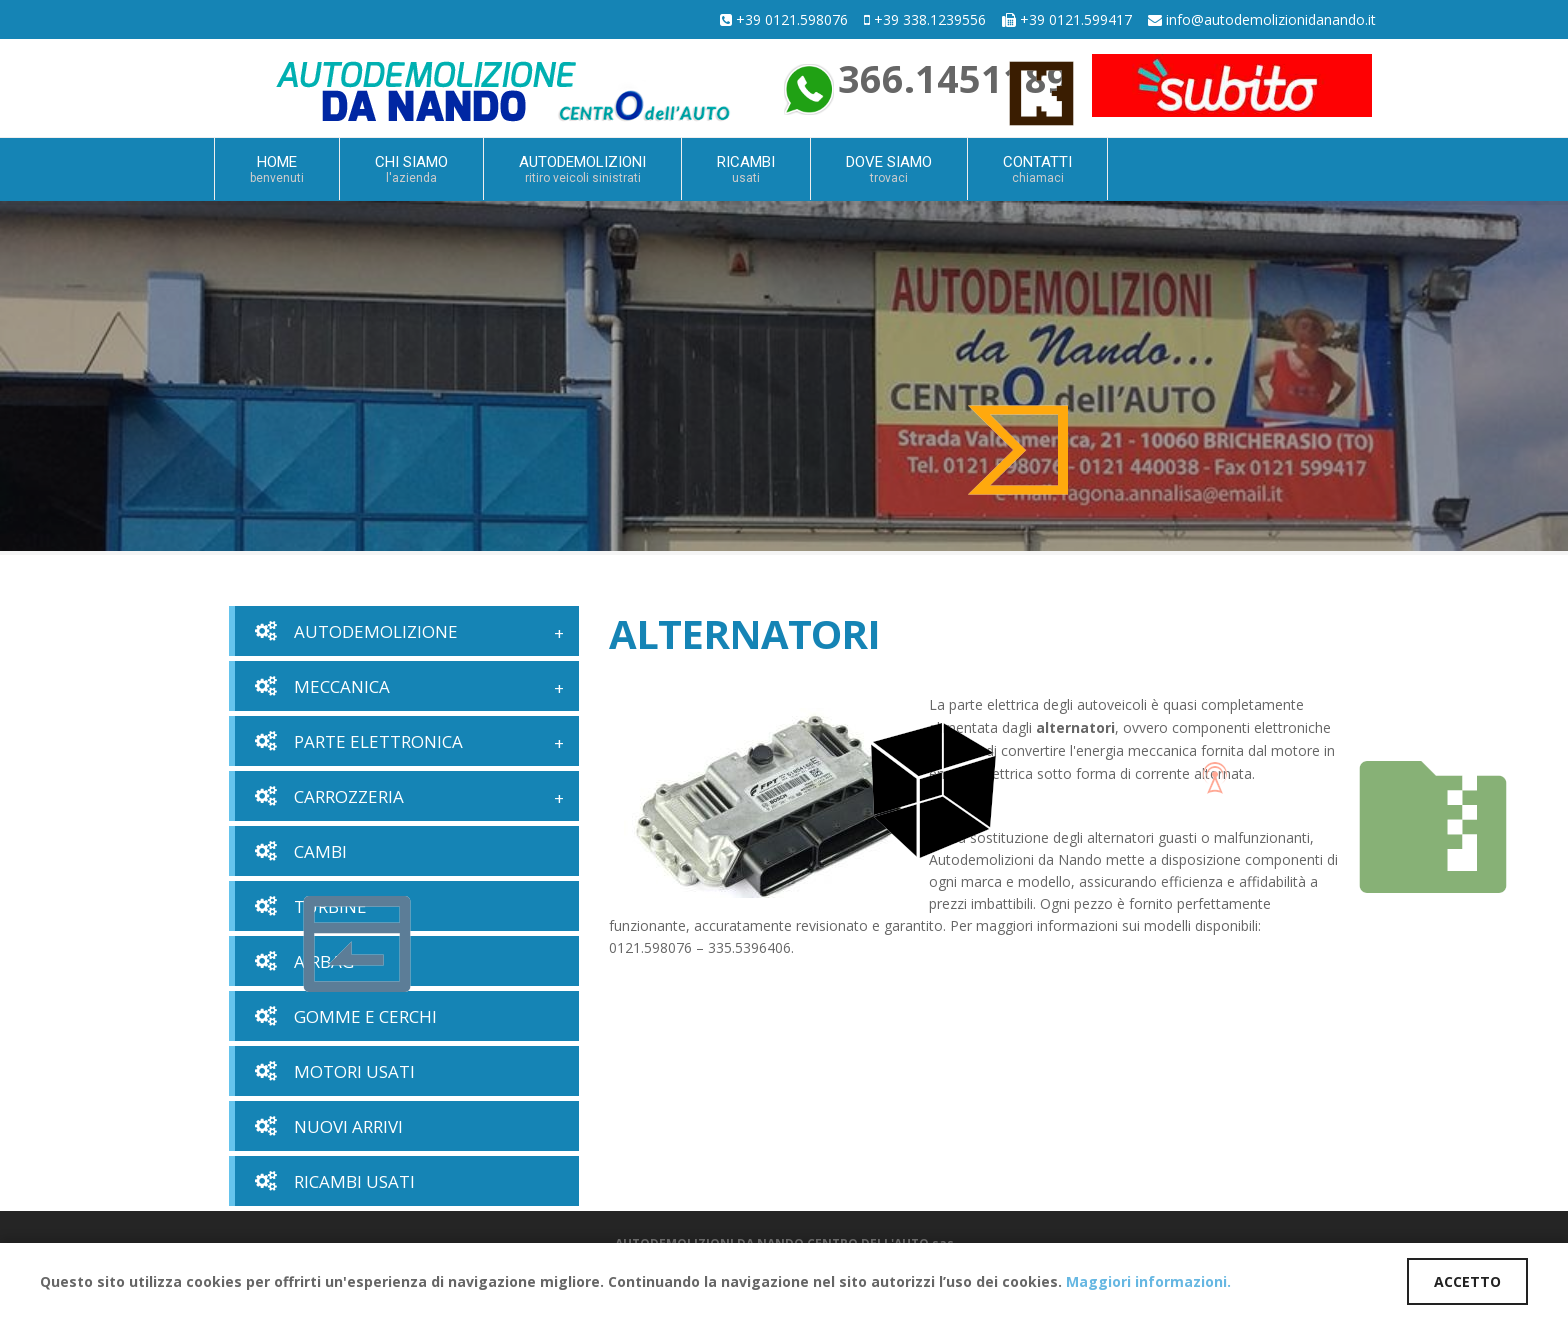 This screenshot has width=1568, height=1320. What do you see at coordinates (933, 790) in the screenshot?
I see `gtk toolkit logo` at bounding box center [933, 790].